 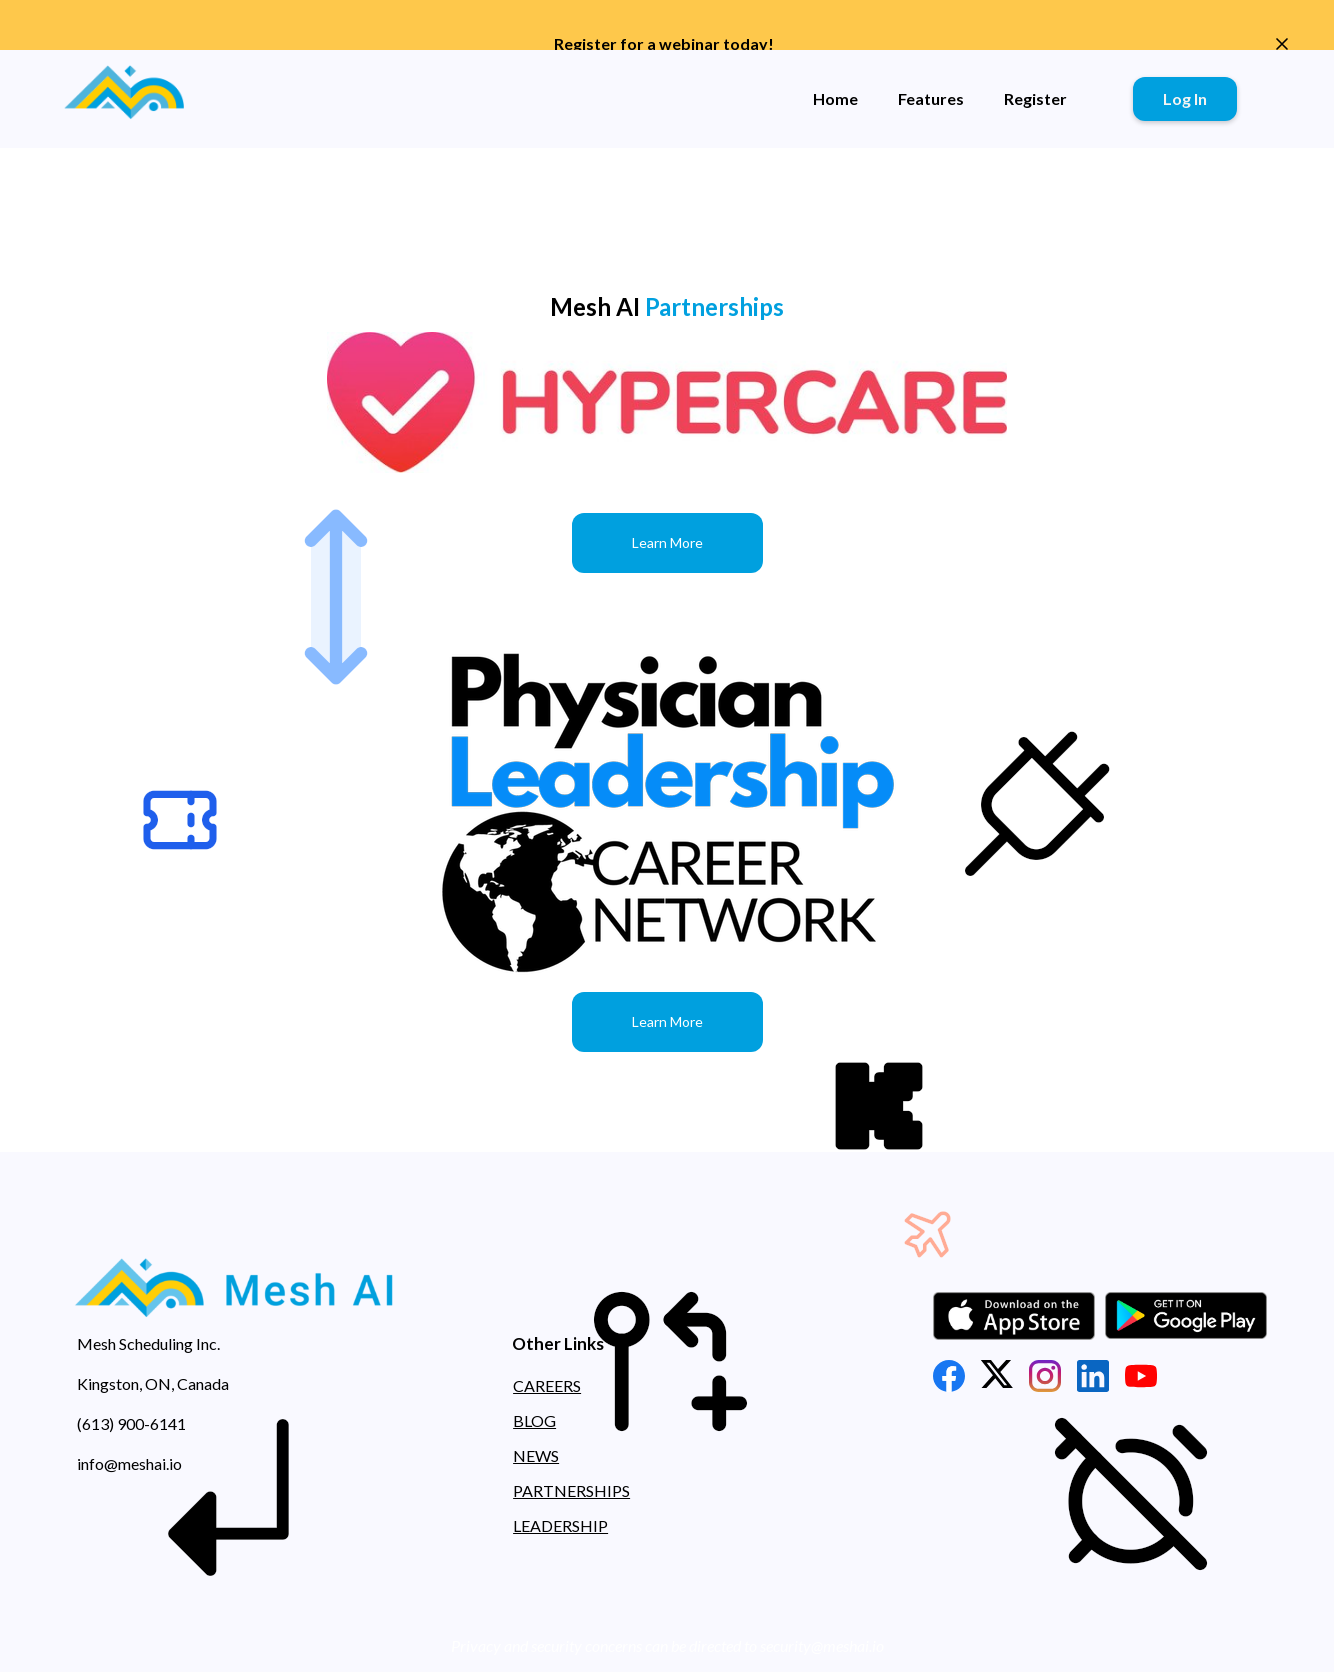 What do you see at coordinates (670, 1361) in the screenshot?
I see `create a new pull request` at bounding box center [670, 1361].